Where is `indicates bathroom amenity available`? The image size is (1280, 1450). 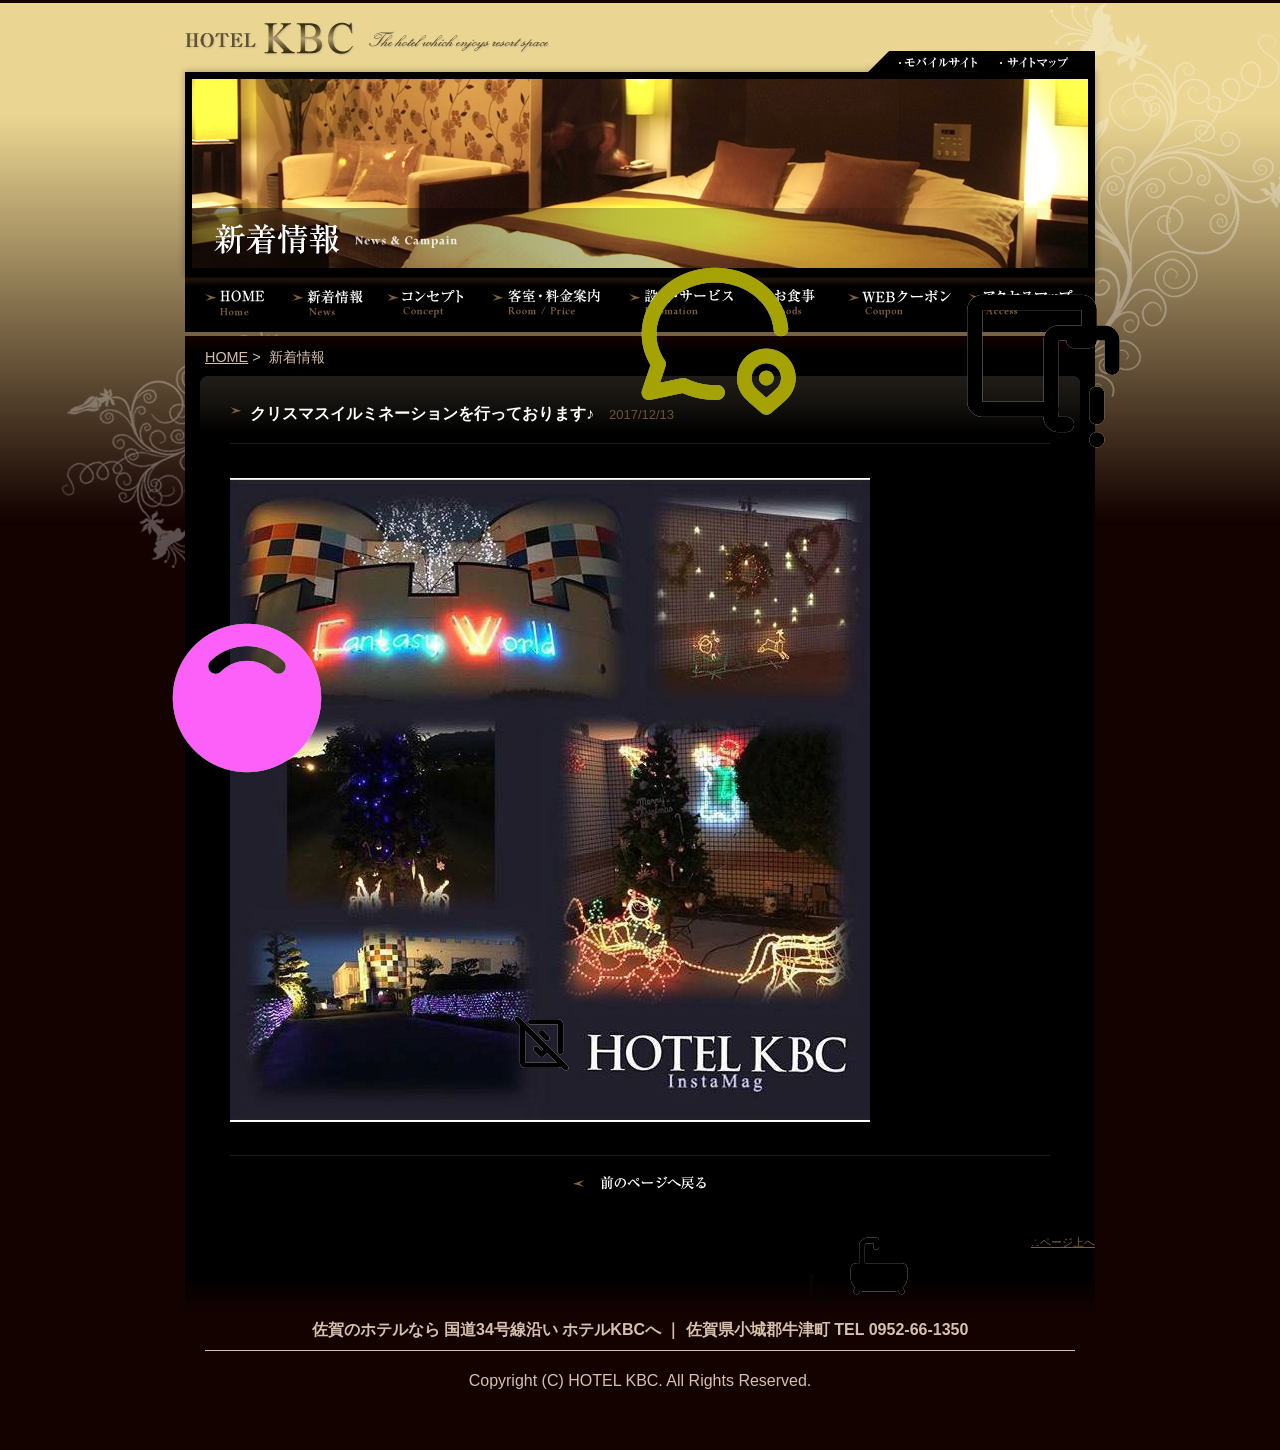
indicates bathroom amenity available is located at coordinates (879, 1266).